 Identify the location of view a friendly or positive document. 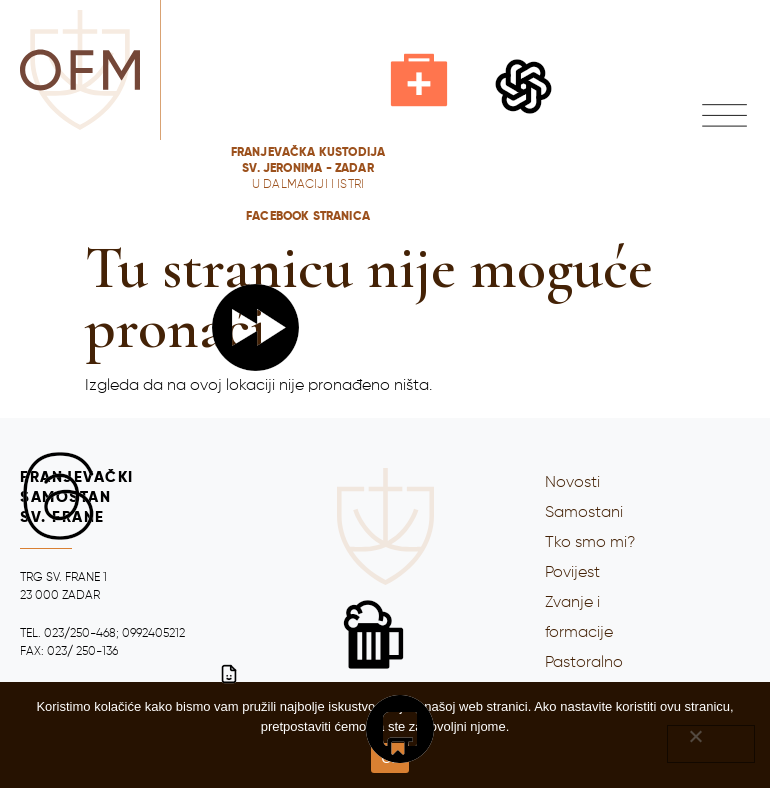
(229, 674).